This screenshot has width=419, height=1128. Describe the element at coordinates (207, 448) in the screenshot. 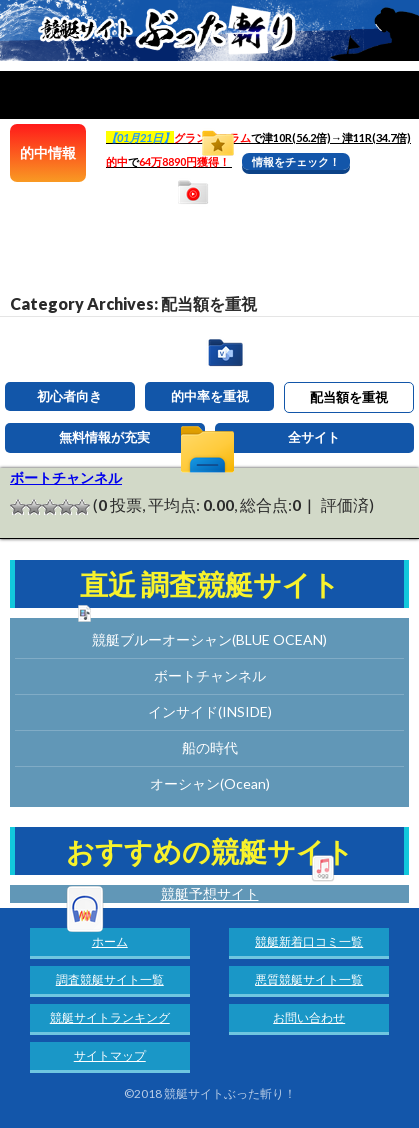

I see `open file explorer` at that location.